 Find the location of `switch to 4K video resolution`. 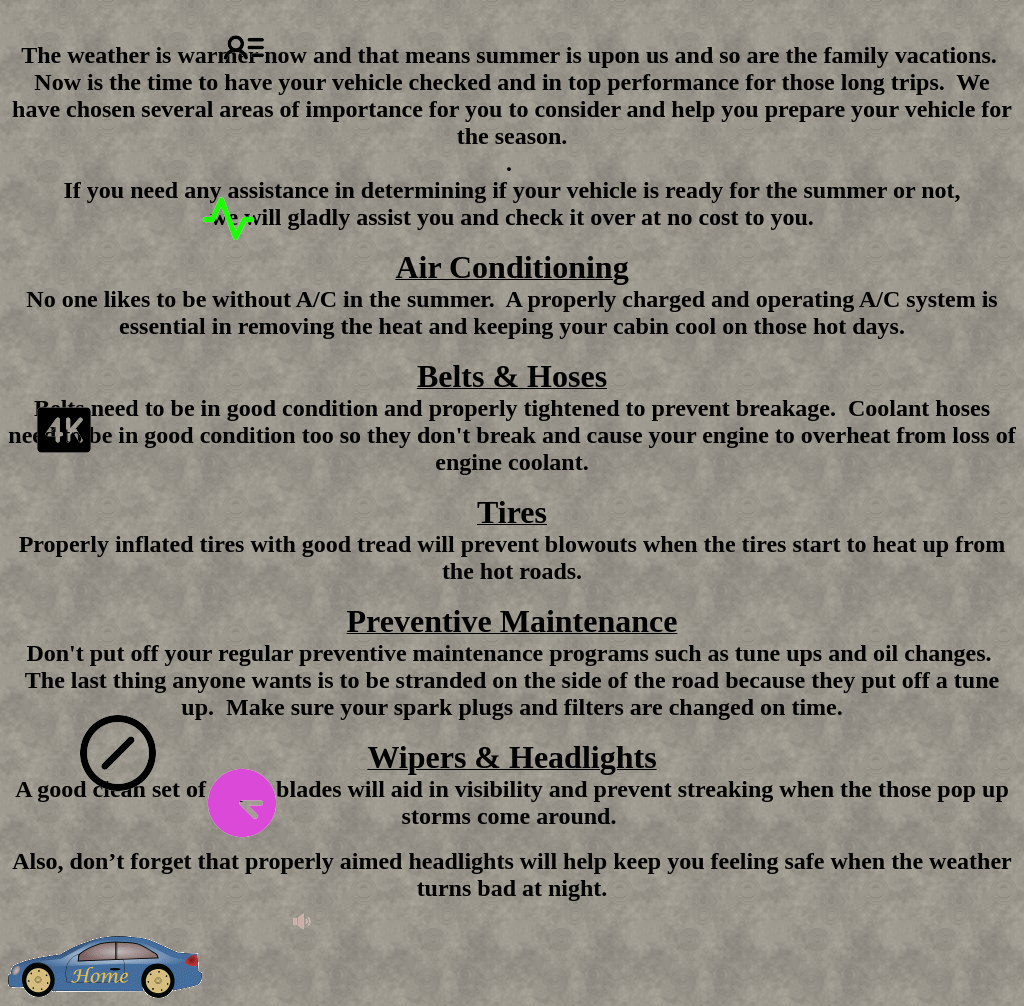

switch to 4K video resolution is located at coordinates (64, 430).